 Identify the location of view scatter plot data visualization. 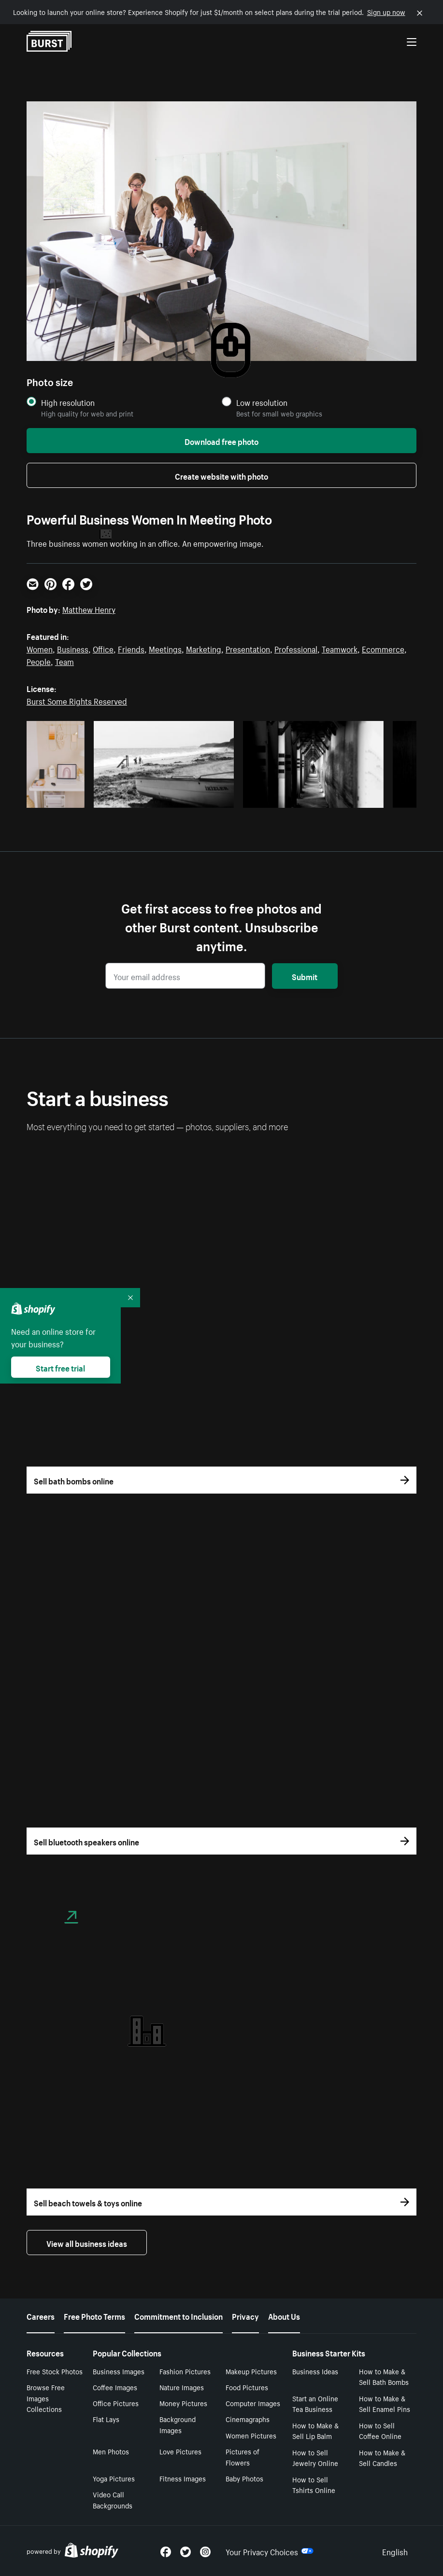
(106, 534).